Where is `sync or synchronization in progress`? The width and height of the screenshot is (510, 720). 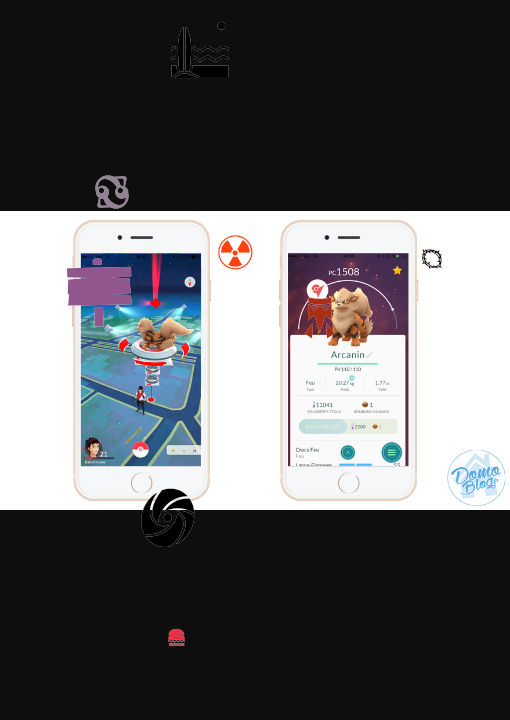
sync or synchronization in progress is located at coordinates (112, 192).